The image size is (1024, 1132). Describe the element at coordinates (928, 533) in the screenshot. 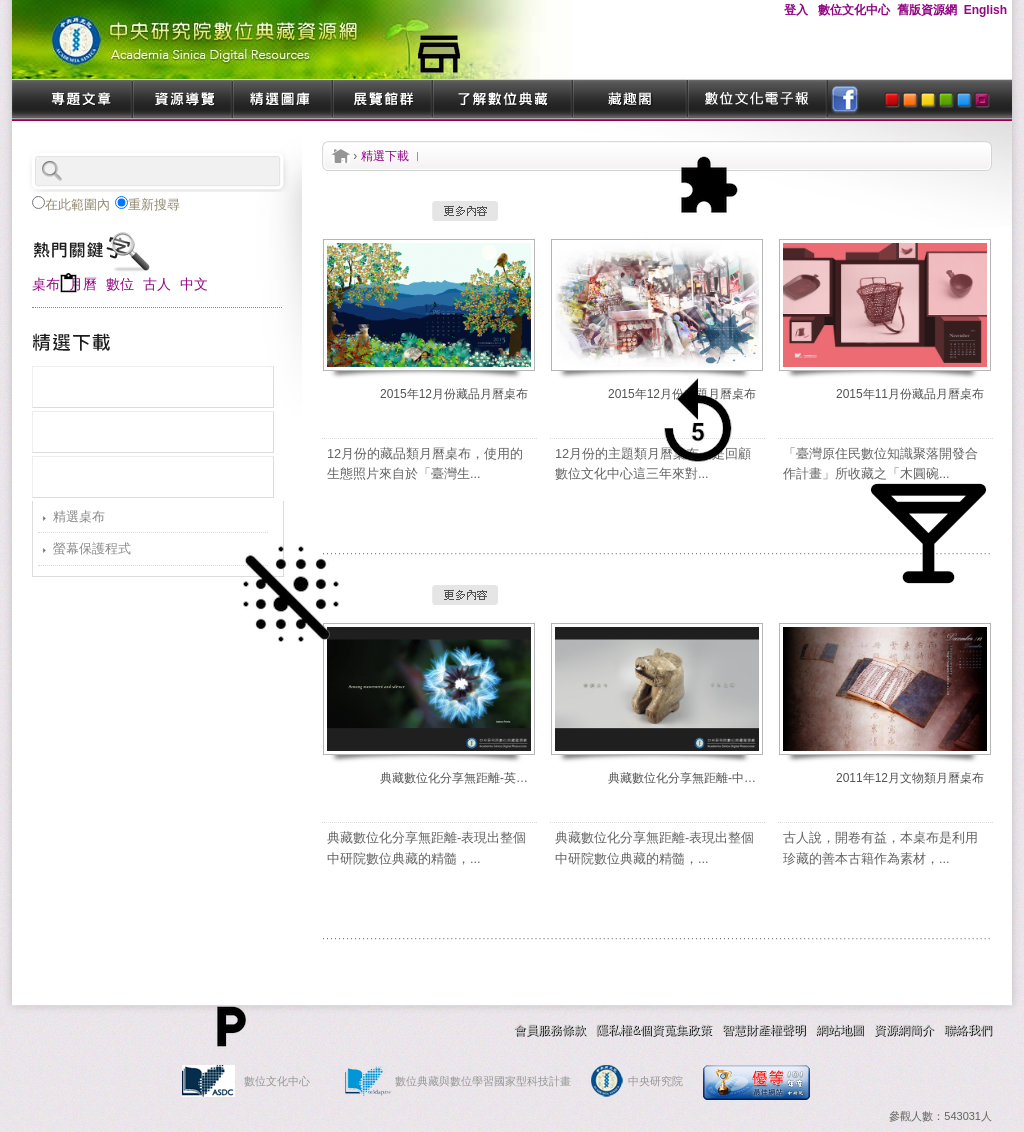

I see `view bar or cocktail menu` at that location.